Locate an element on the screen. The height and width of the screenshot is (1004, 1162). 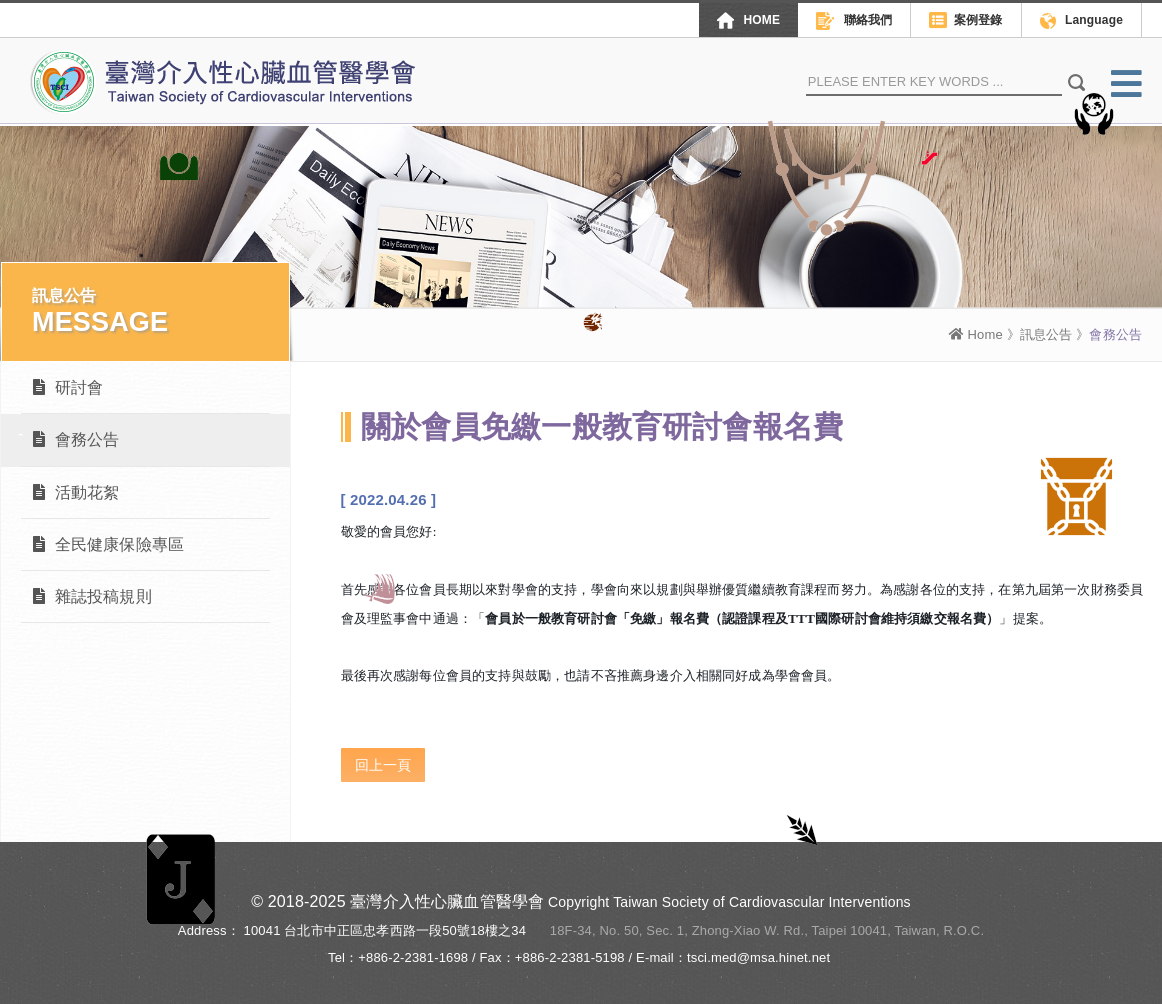
indicates speed or rapid movement is located at coordinates (802, 830).